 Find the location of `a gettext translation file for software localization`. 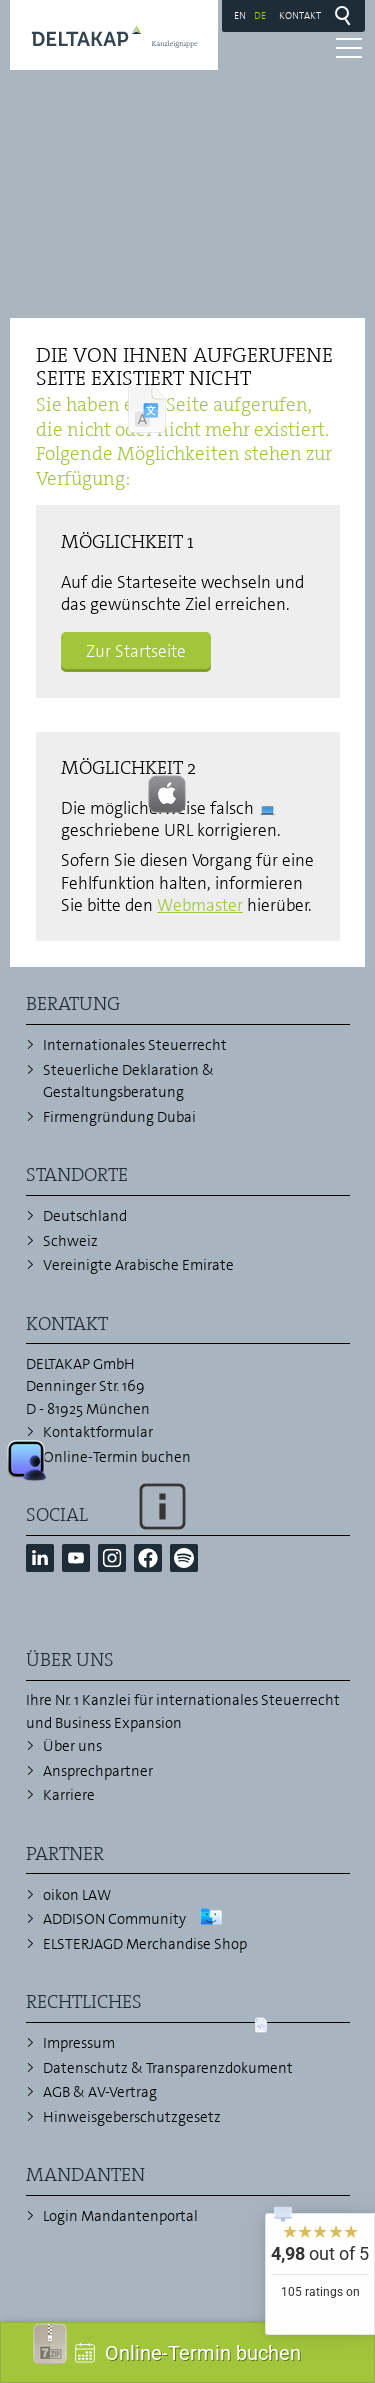

a gettext translation file for software localization is located at coordinates (147, 409).